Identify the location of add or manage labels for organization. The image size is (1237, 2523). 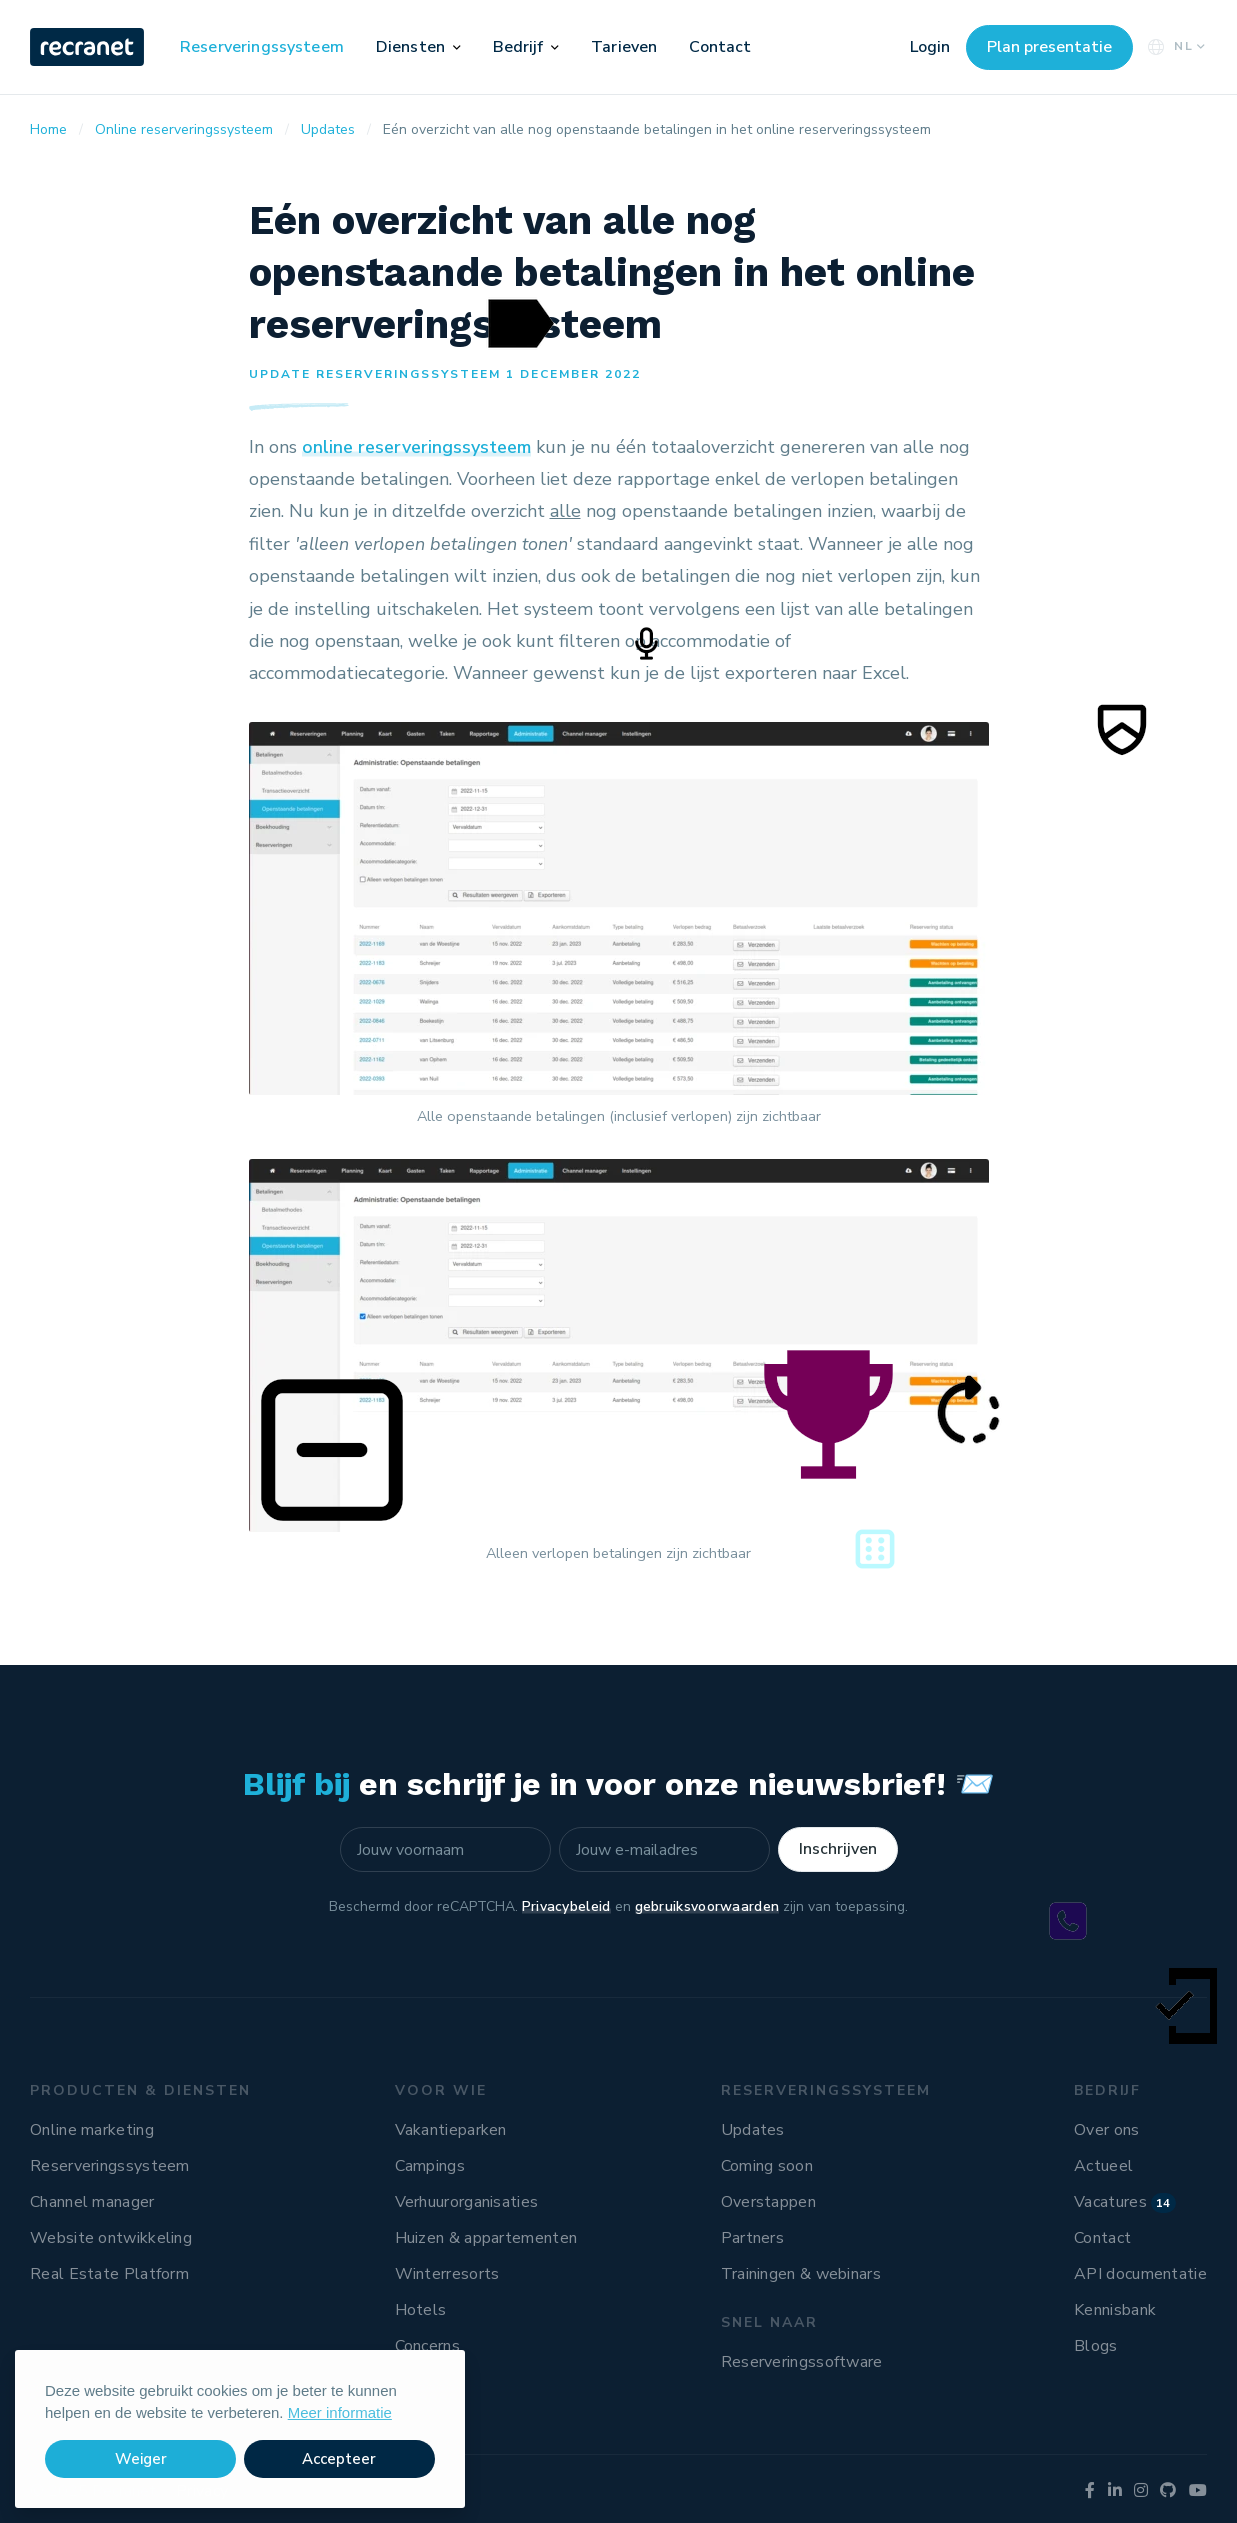
(519, 323).